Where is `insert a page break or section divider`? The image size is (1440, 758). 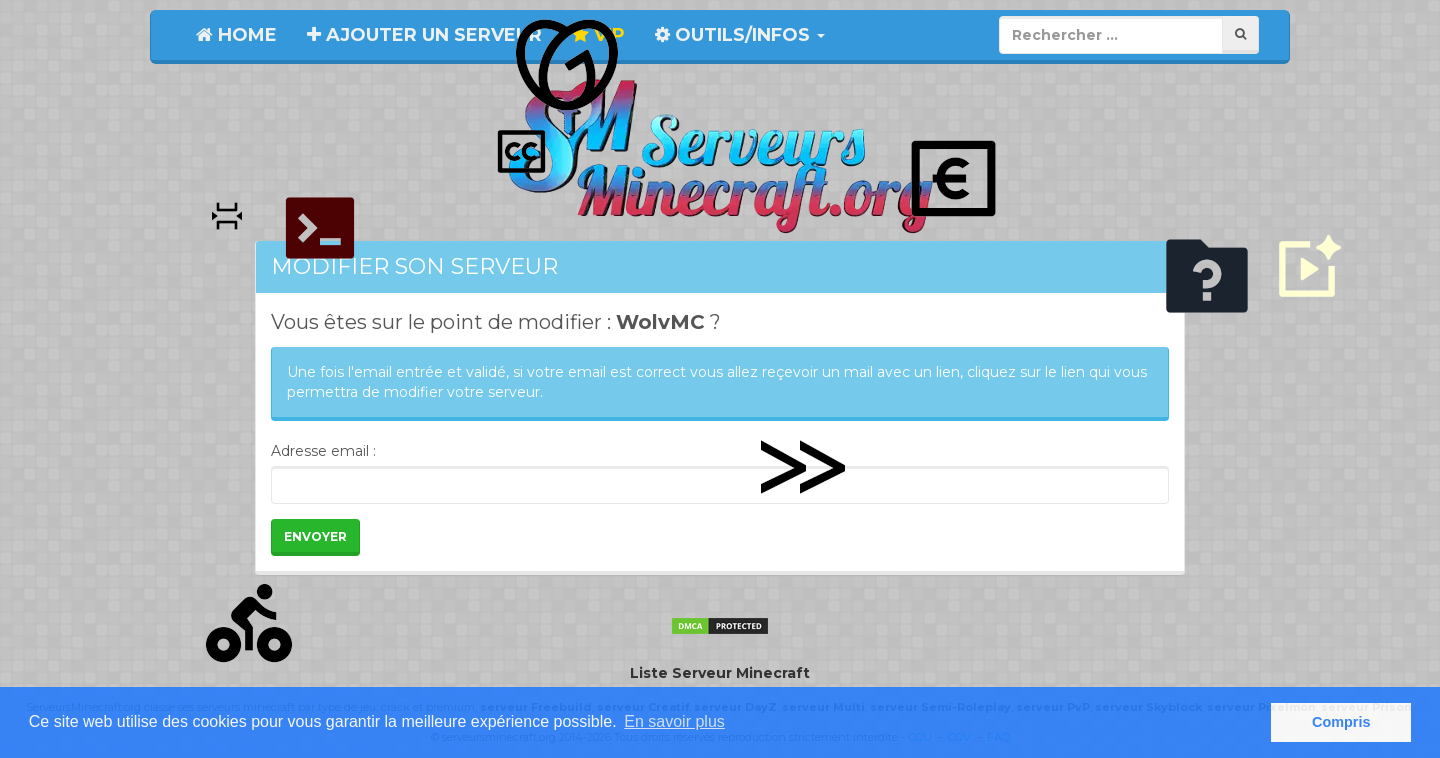 insert a page break or section divider is located at coordinates (227, 216).